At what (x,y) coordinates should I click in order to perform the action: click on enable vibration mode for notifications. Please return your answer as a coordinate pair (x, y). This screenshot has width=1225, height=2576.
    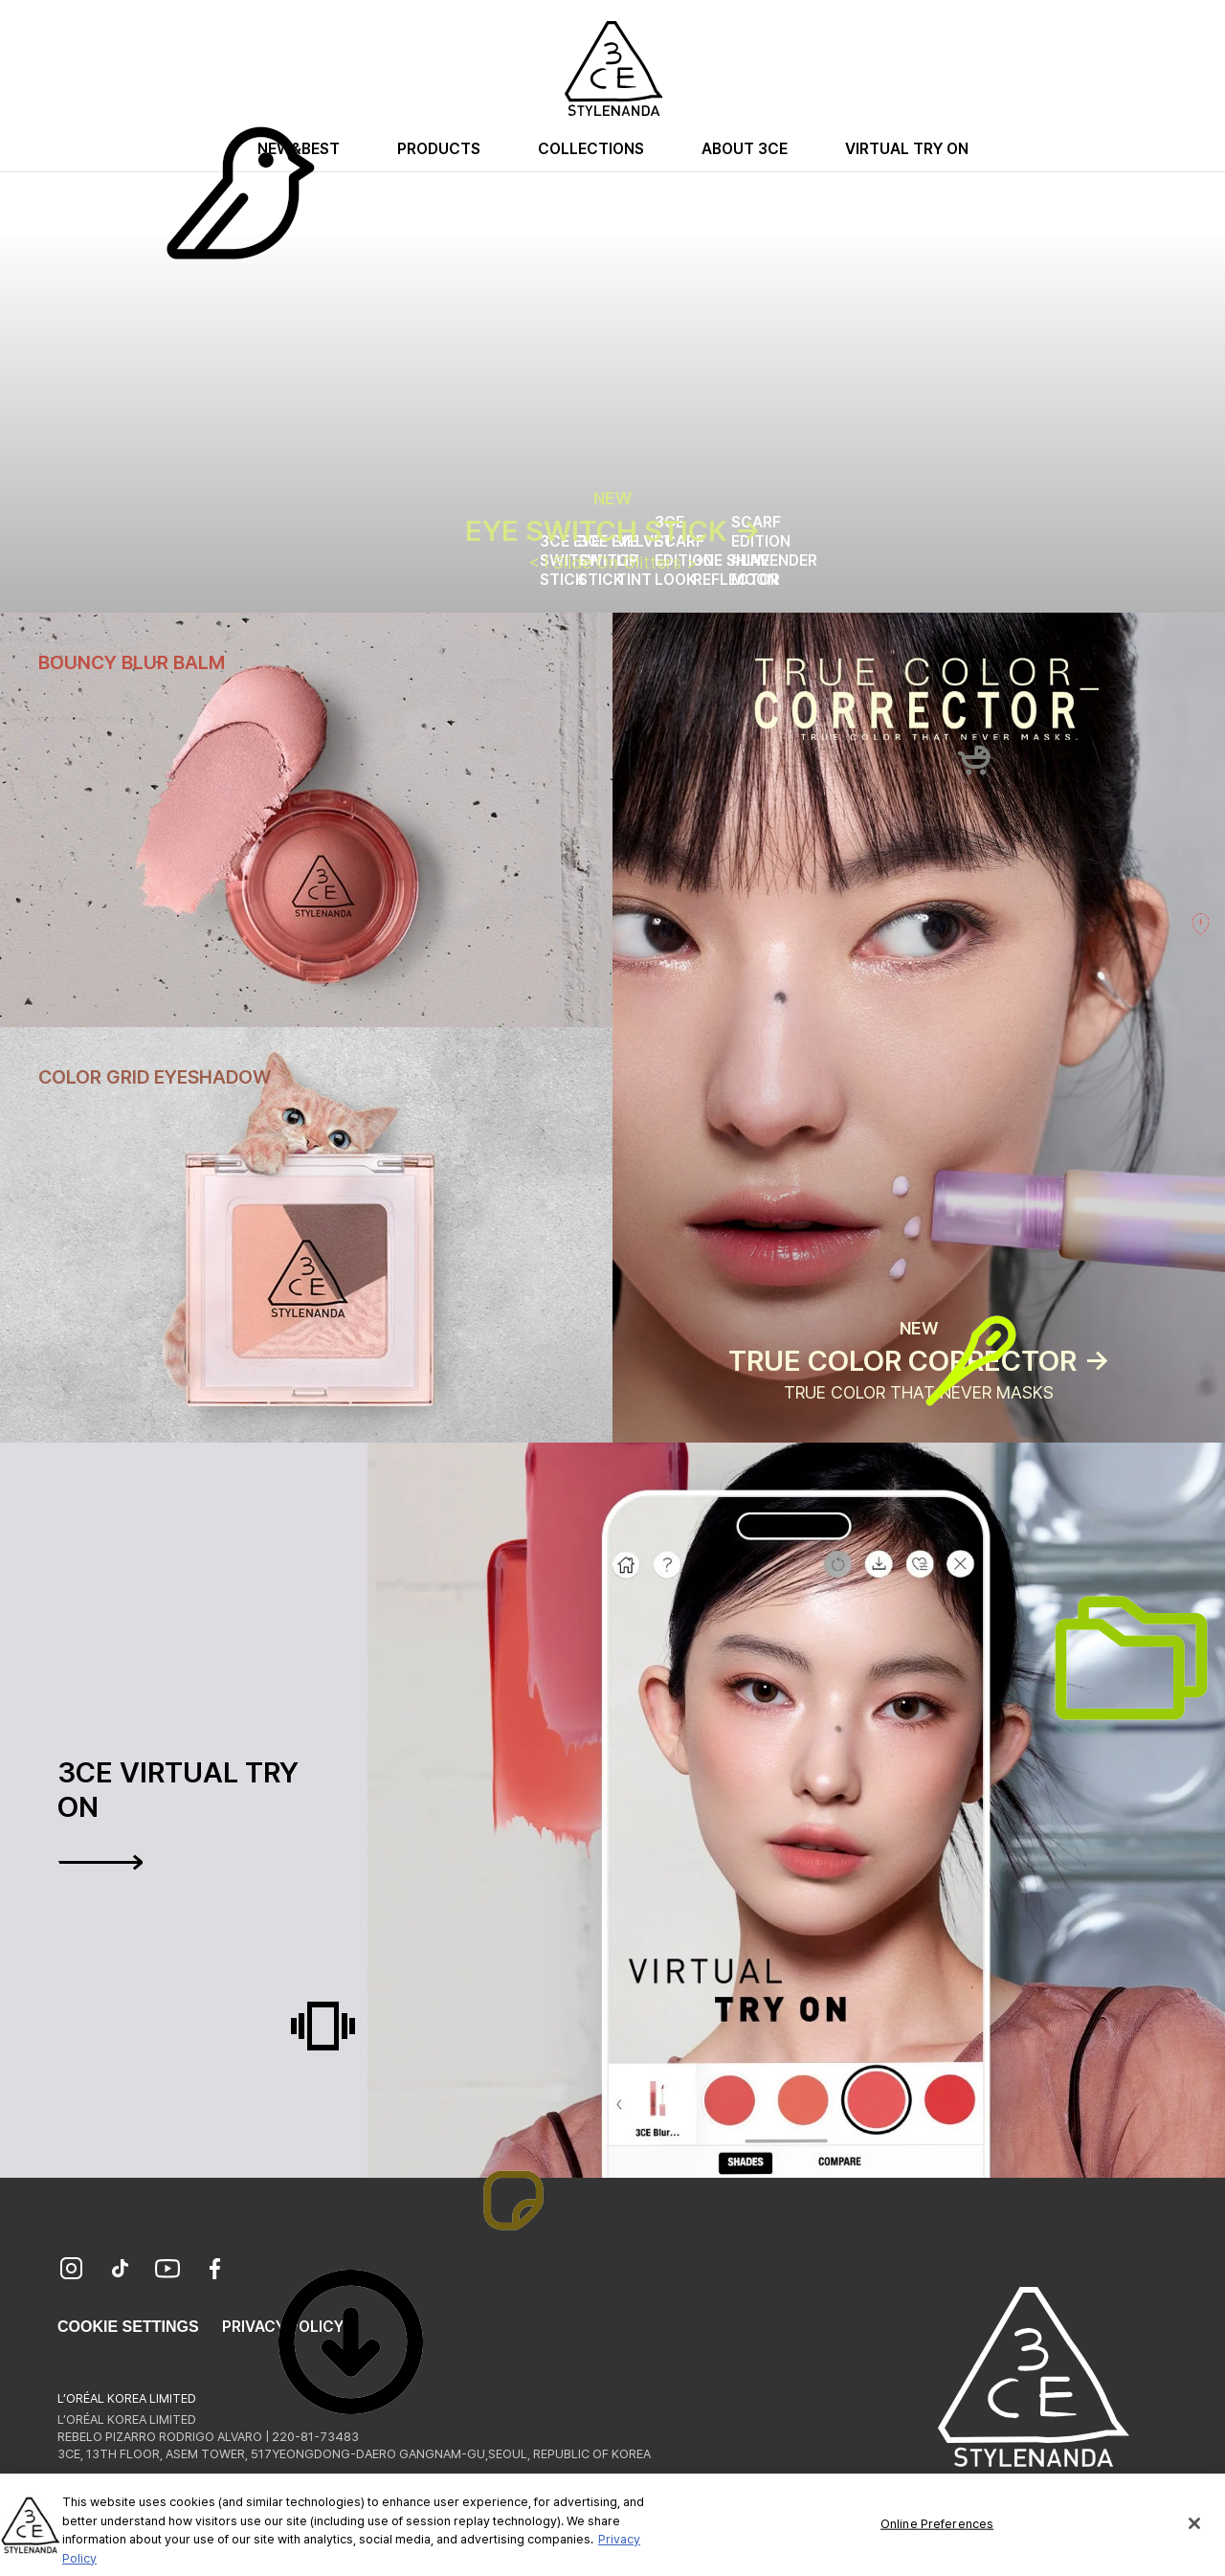
    Looking at the image, I should click on (323, 2026).